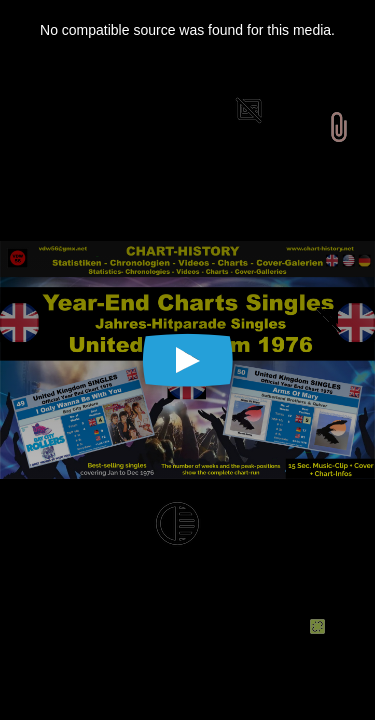  Describe the element at coordinates (339, 127) in the screenshot. I see `attach a file to your message` at that location.